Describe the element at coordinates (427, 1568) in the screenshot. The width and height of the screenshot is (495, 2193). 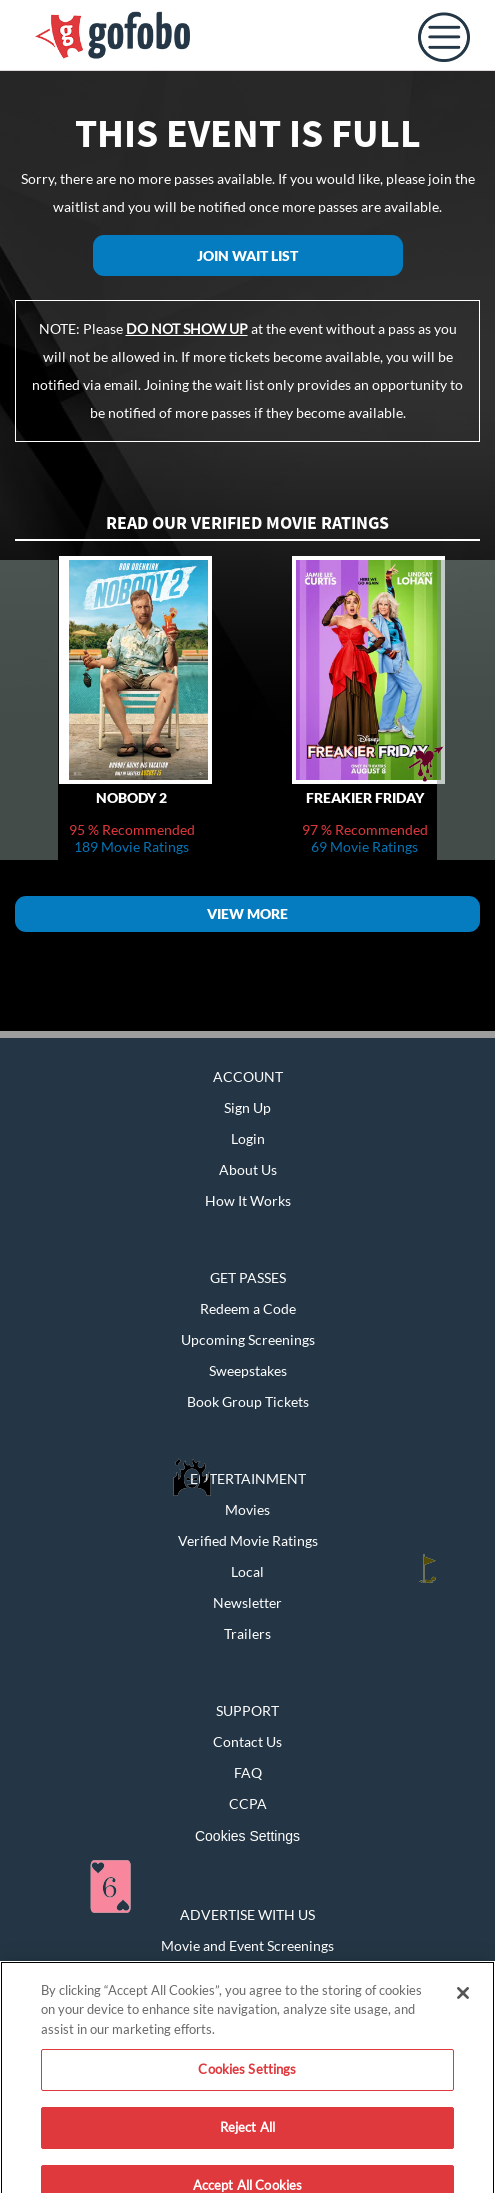
I see `access golf or mini-golf game` at that location.